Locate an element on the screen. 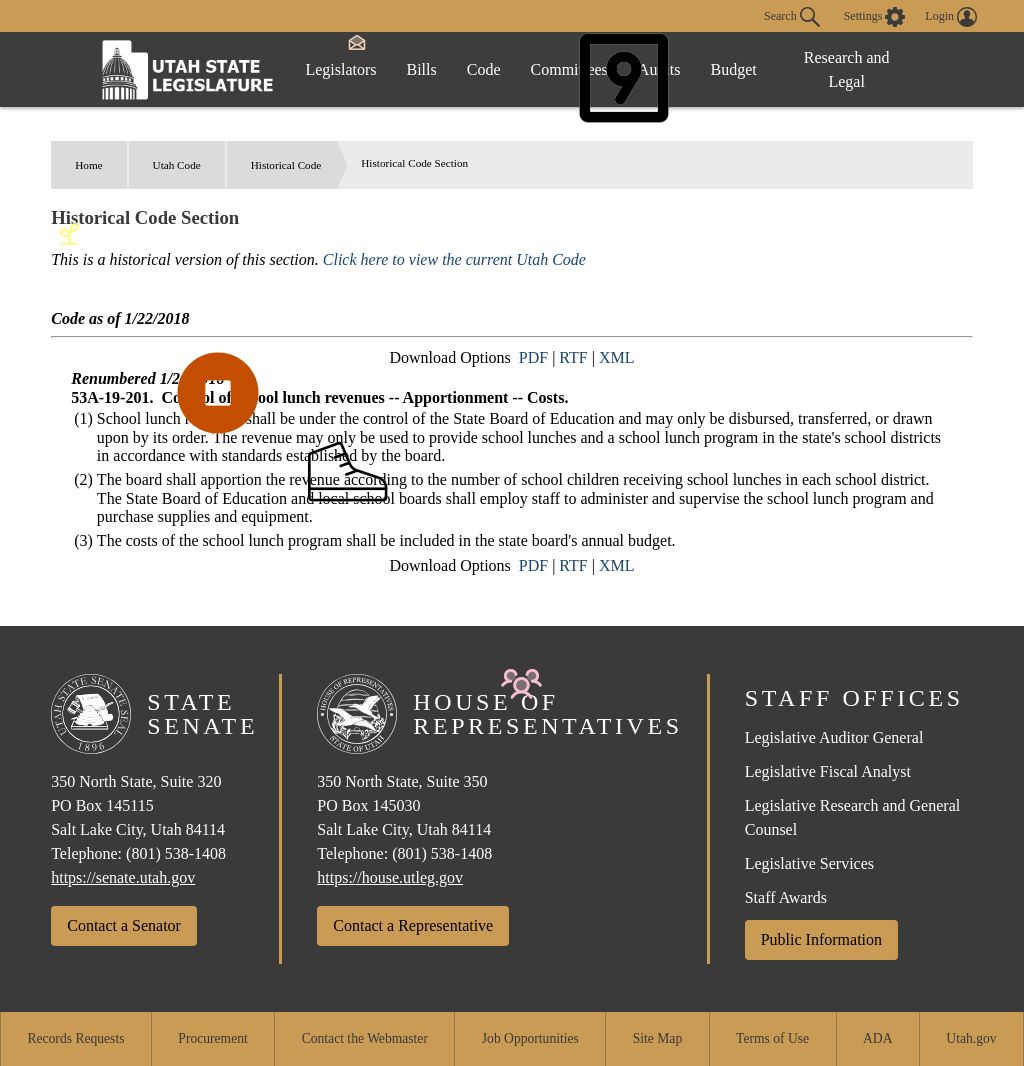 This screenshot has width=1024, height=1066. view group members is located at coordinates (521, 682).